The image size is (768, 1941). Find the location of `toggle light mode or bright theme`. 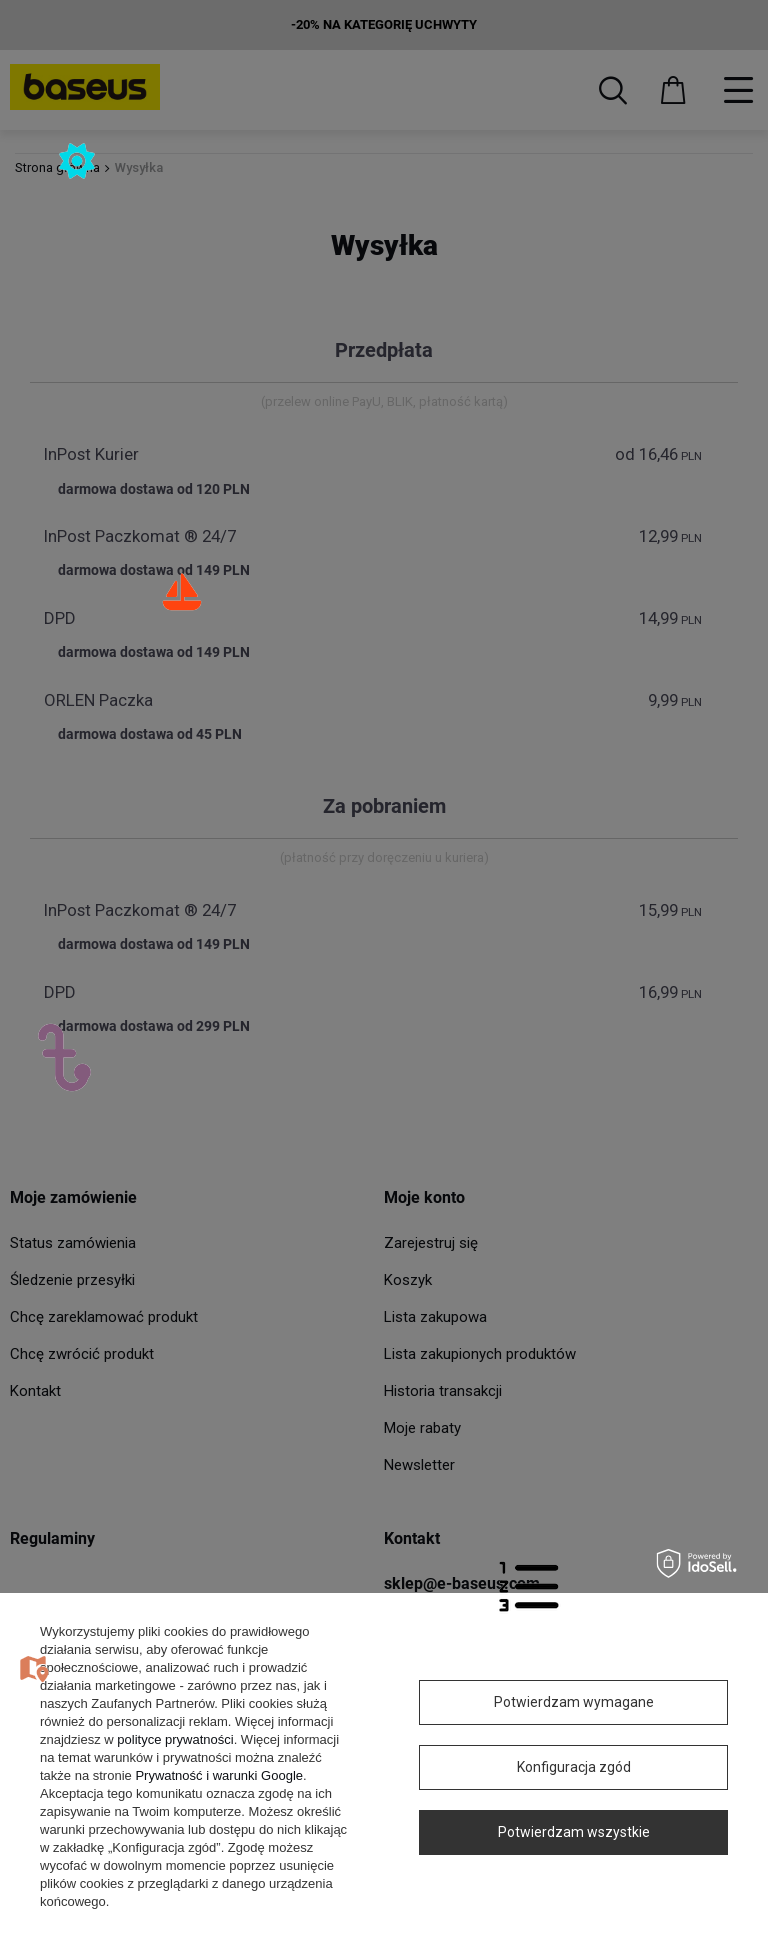

toggle light mode or bright theme is located at coordinates (77, 161).